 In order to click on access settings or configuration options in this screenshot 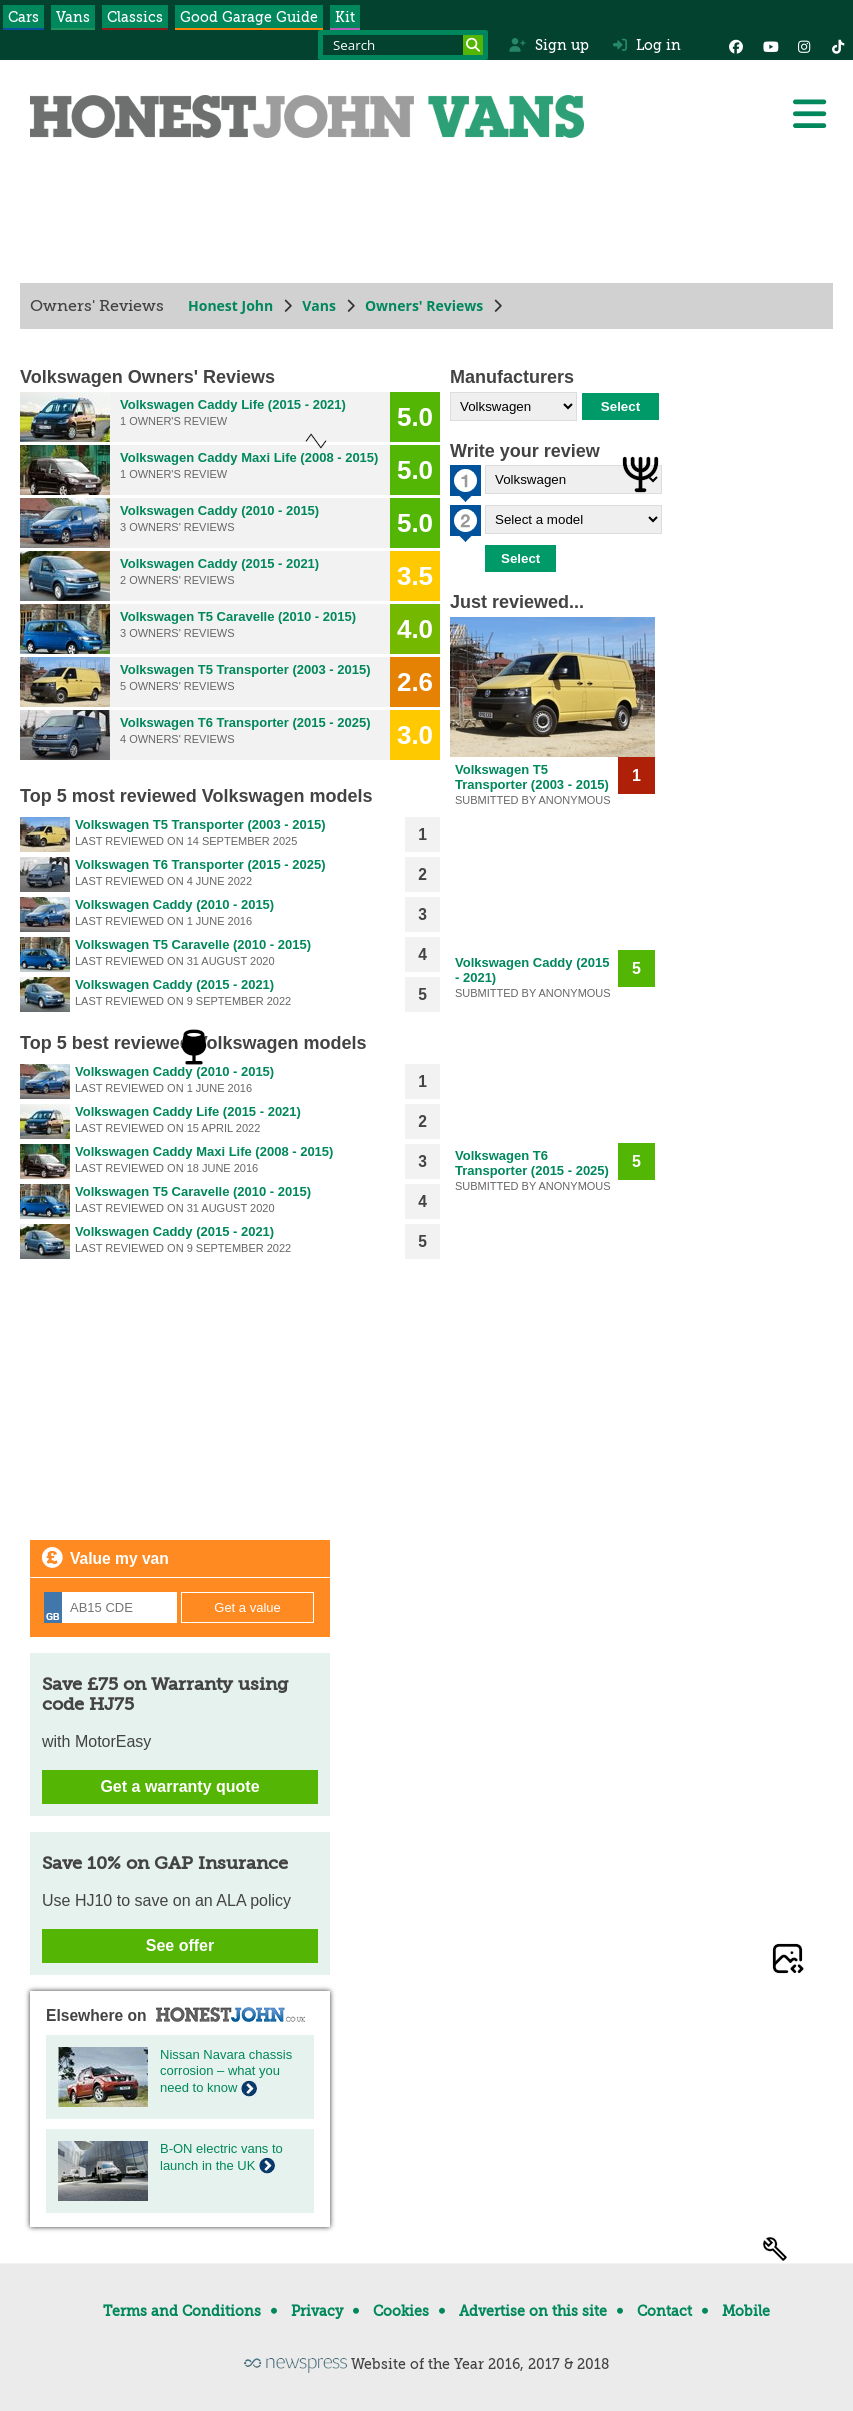, I will do `click(775, 2249)`.